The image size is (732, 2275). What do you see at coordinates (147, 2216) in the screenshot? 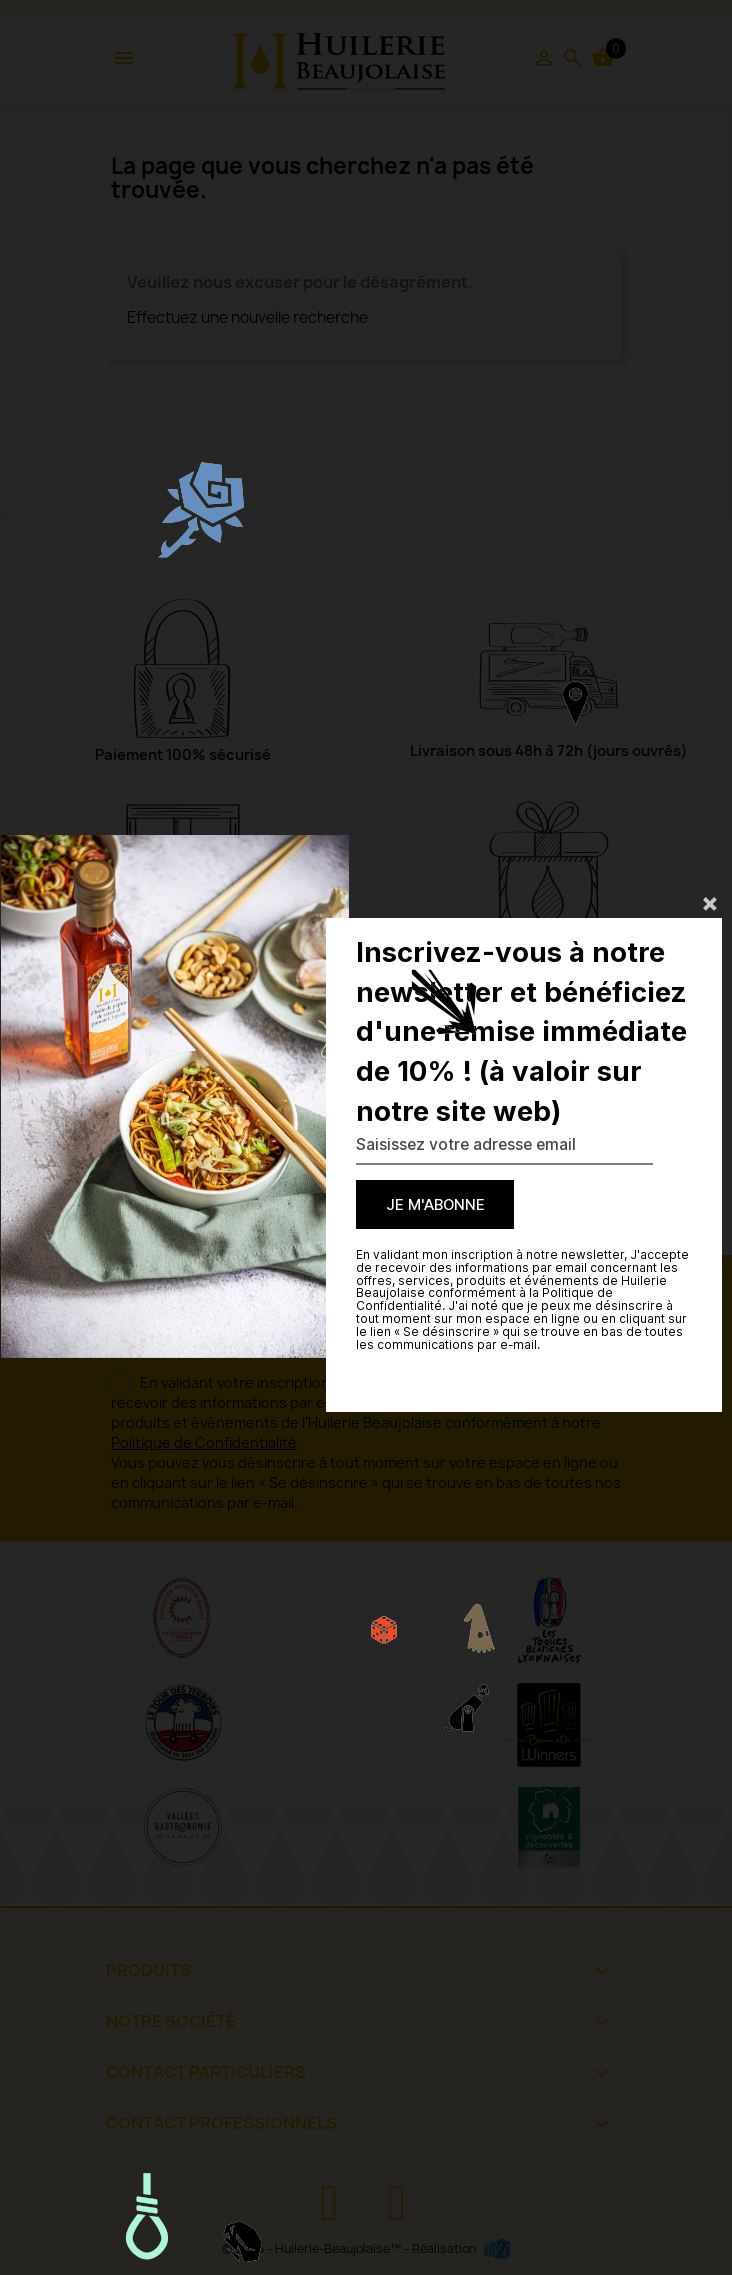
I see `indicates a knot or rope-tying feature` at bounding box center [147, 2216].